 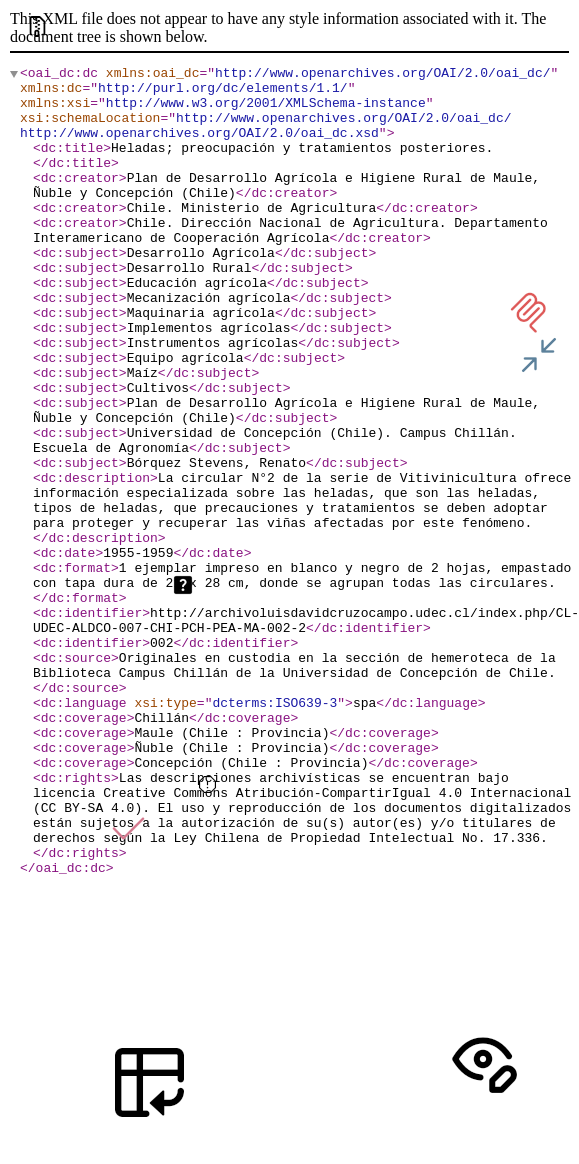 What do you see at coordinates (37, 26) in the screenshot?
I see `view or open a compressed zip file` at bounding box center [37, 26].